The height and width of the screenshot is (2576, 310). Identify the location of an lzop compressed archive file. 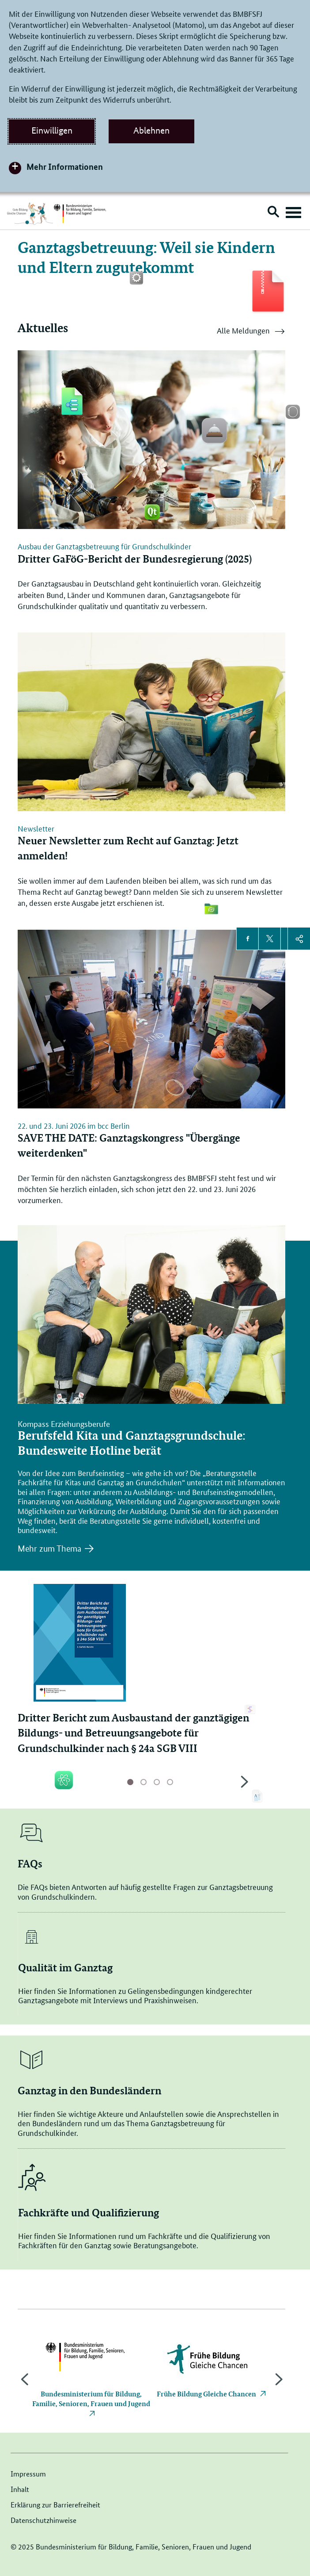
(268, 292).